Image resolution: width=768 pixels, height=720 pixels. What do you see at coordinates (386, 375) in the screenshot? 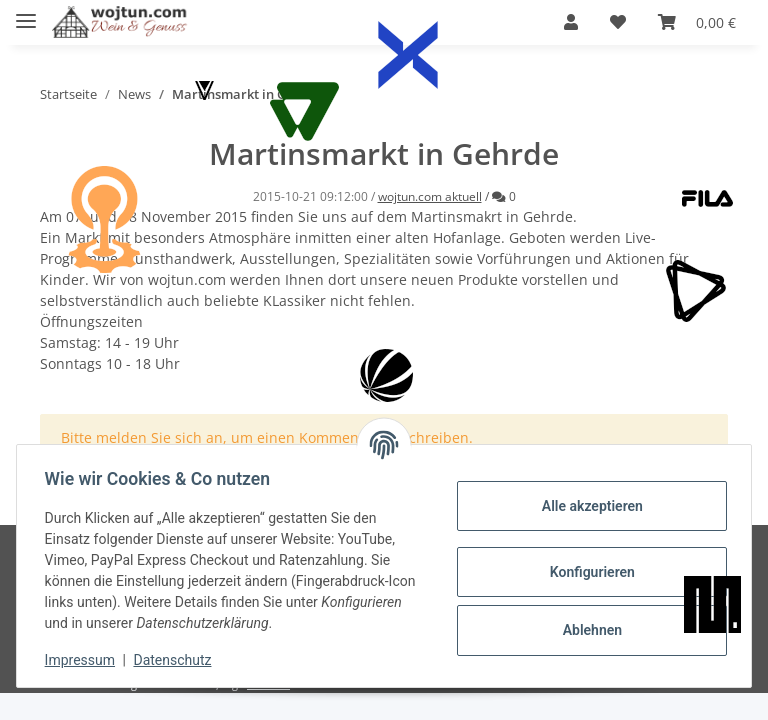
I see `sat.1 german television network logo` at bounding box center [386, 375].